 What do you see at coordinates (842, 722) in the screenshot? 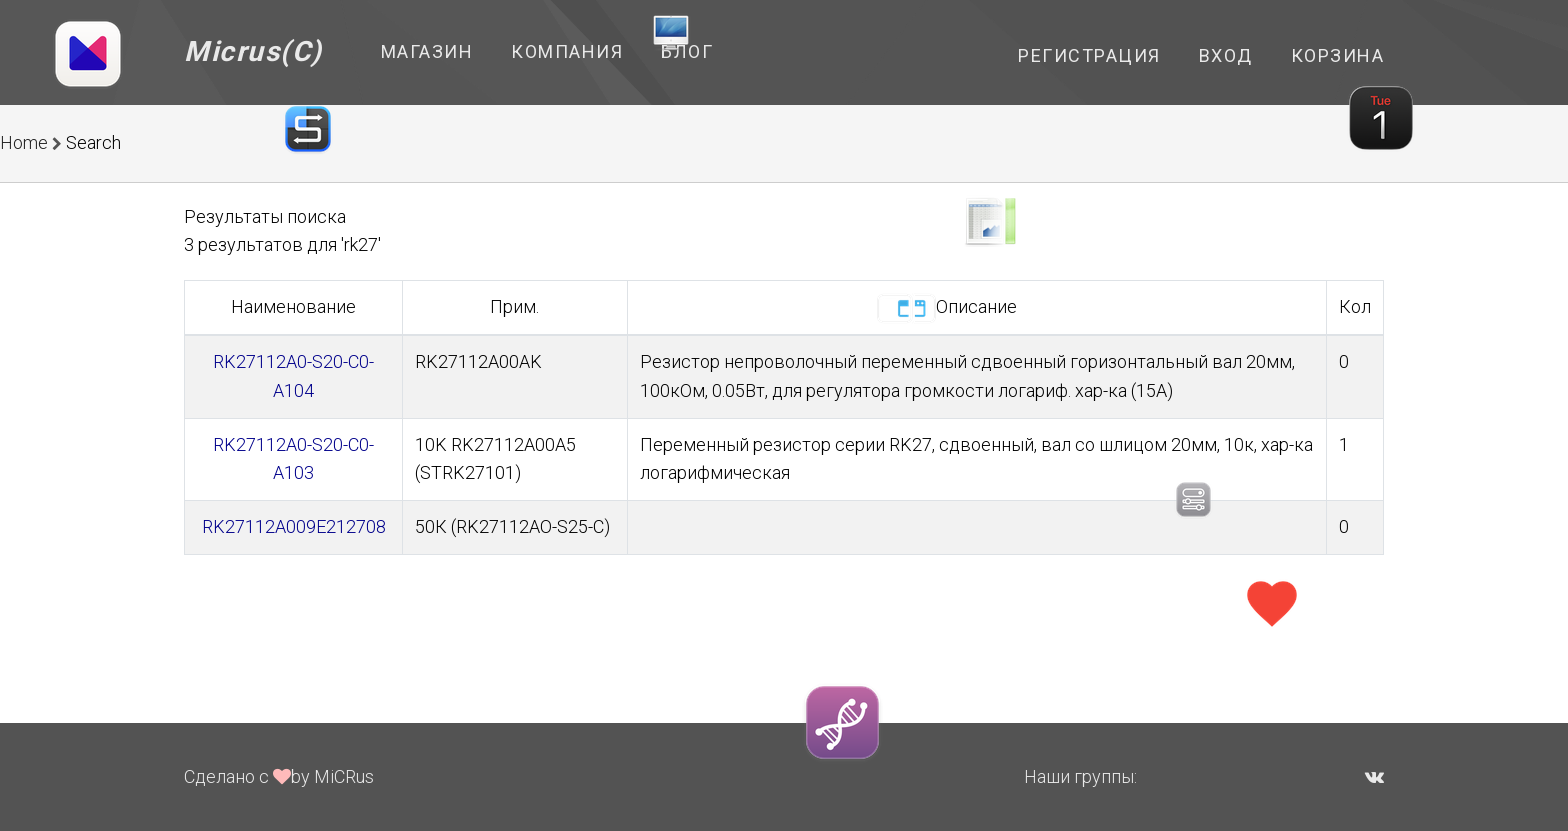
I see `open science and education applications` at bounding box center [842, 722].